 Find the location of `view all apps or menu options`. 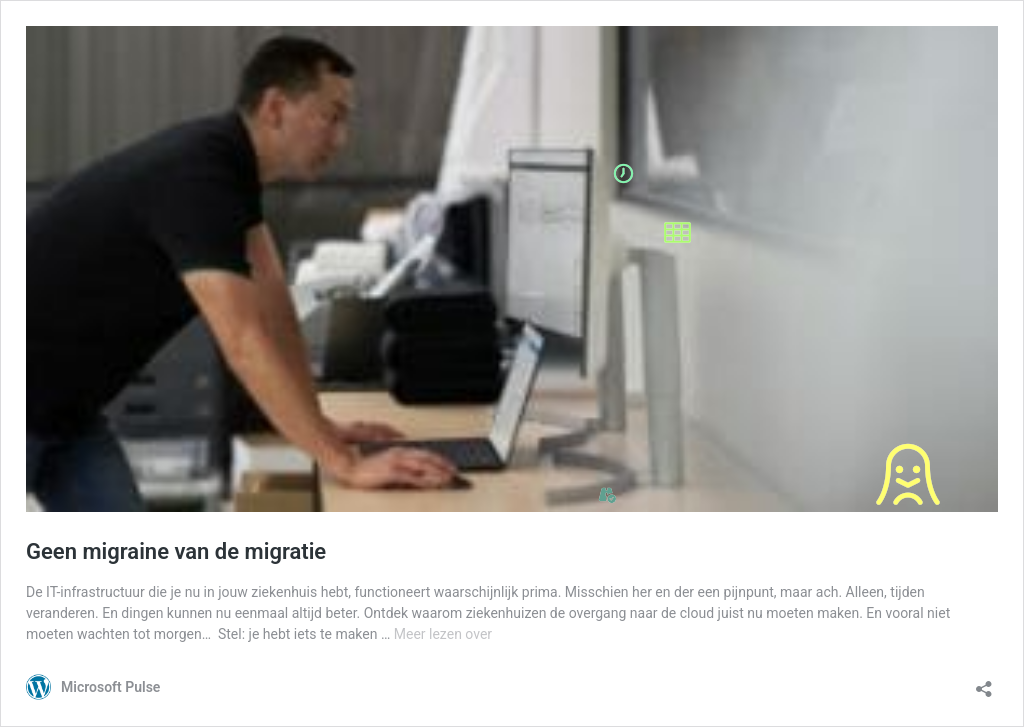

view all apps or menu options is located at coordinates (677, 232).